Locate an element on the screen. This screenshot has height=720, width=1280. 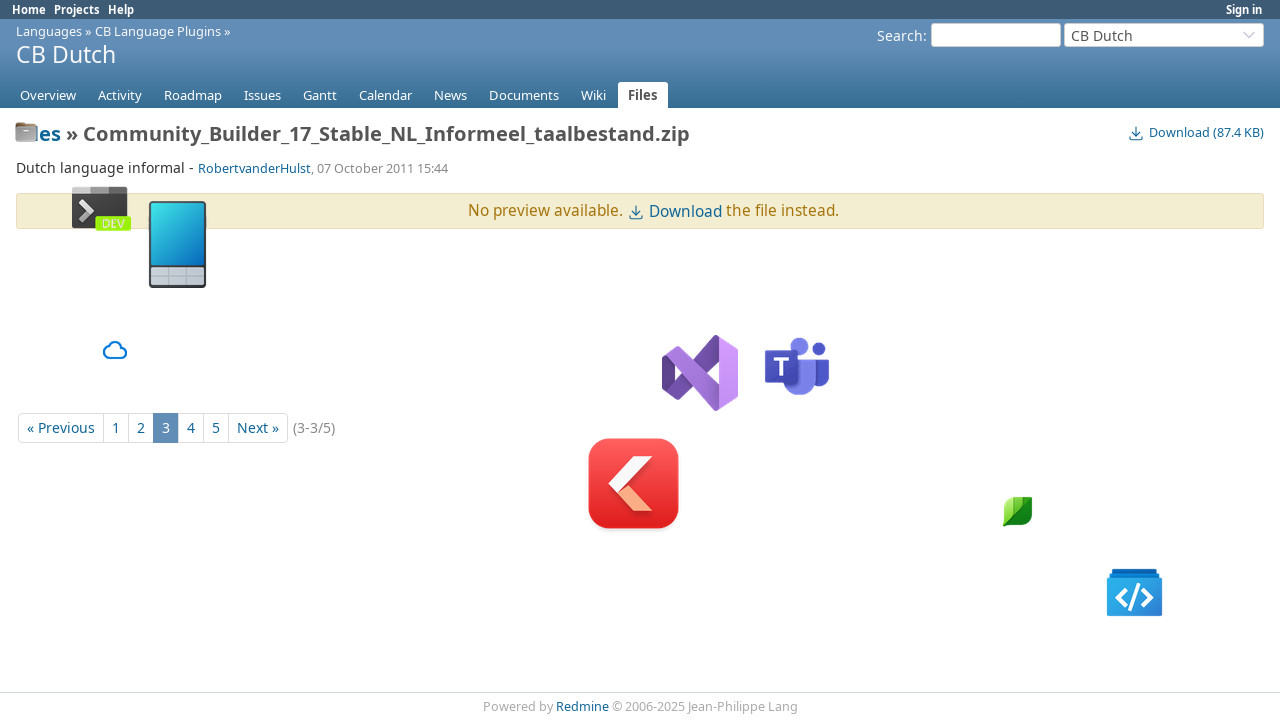
open haguichi VPN network manager is located at coordinates (633, 483).